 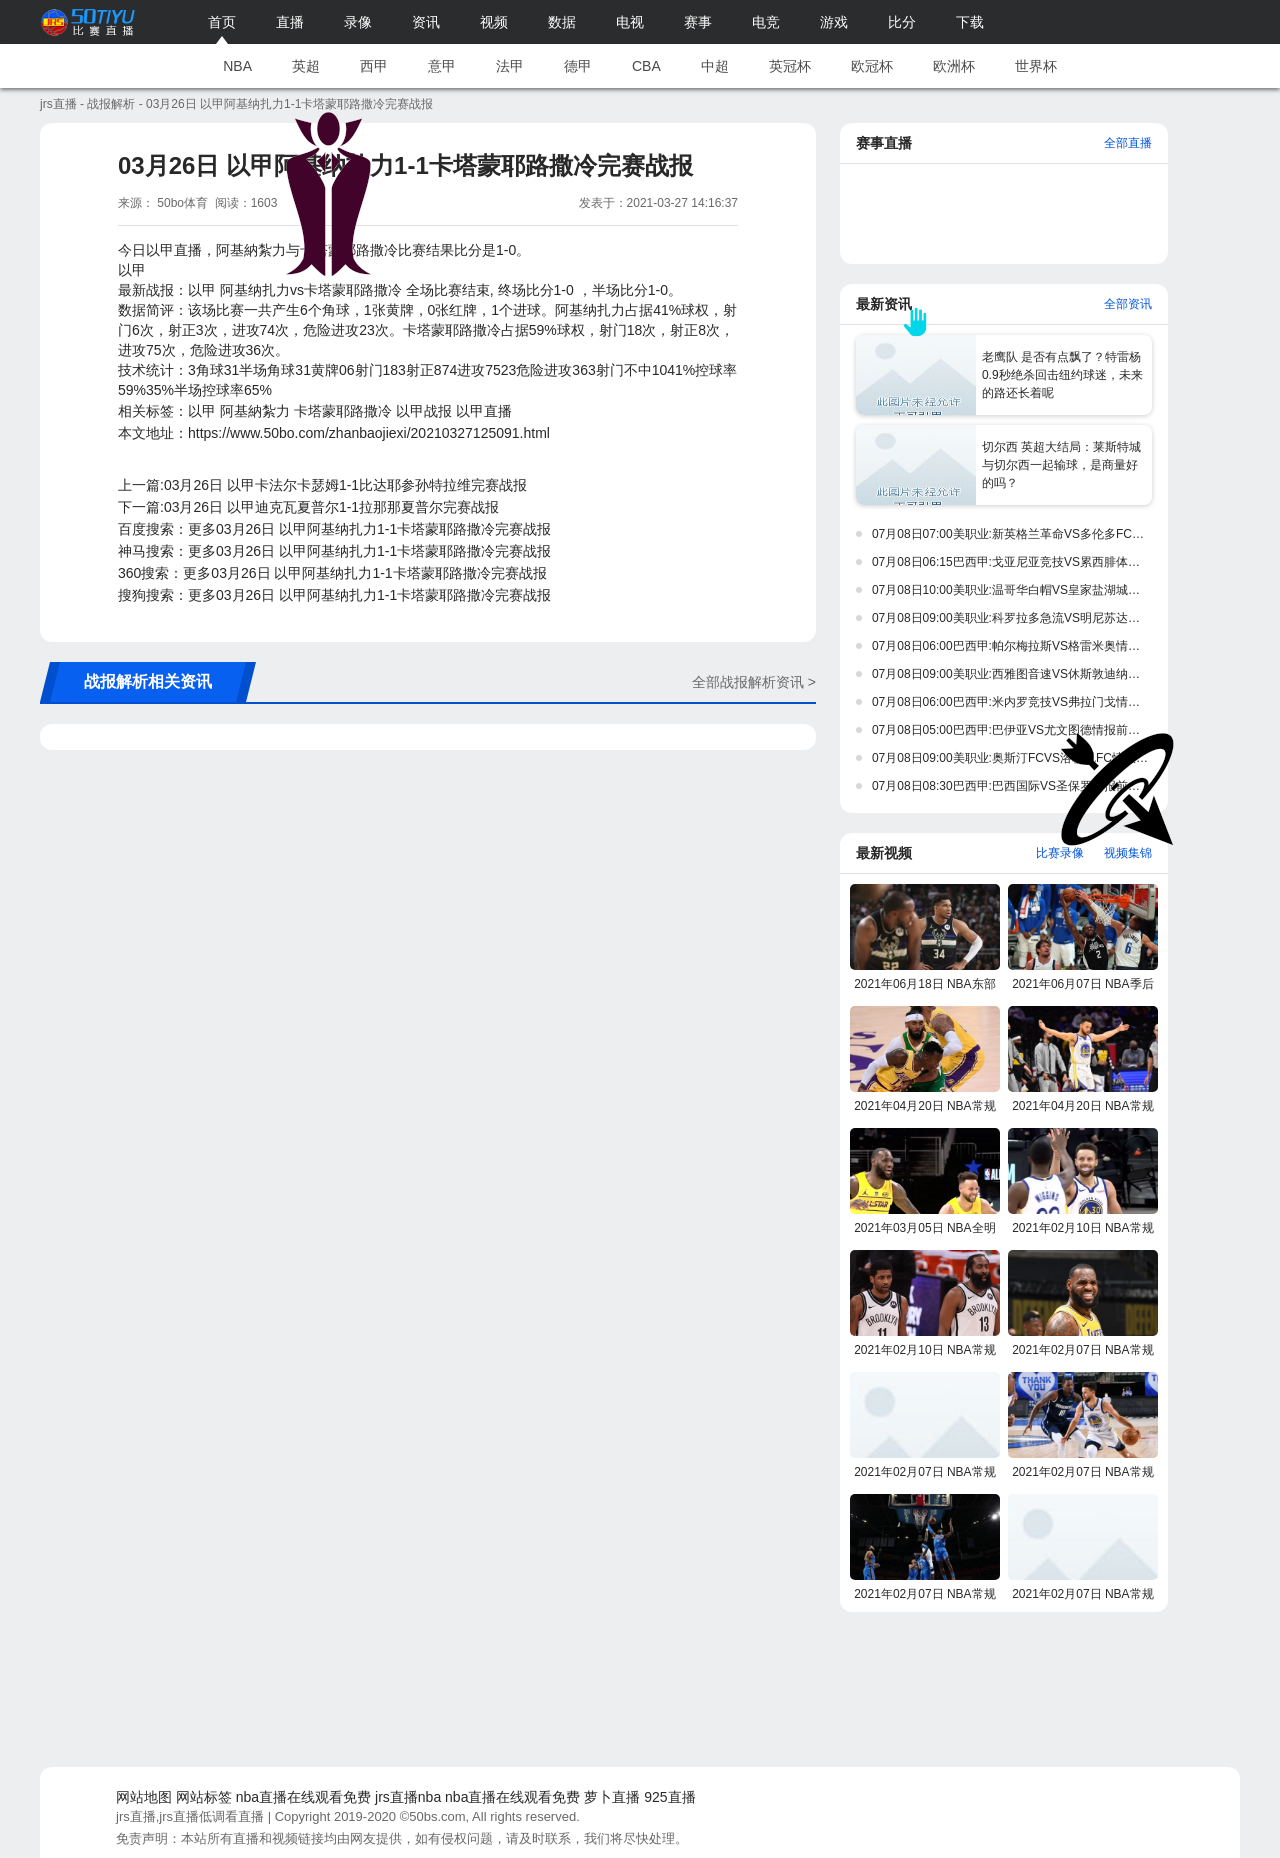 I want to click on activate rapid or accelerated movement, so click(x=1117, y=789).